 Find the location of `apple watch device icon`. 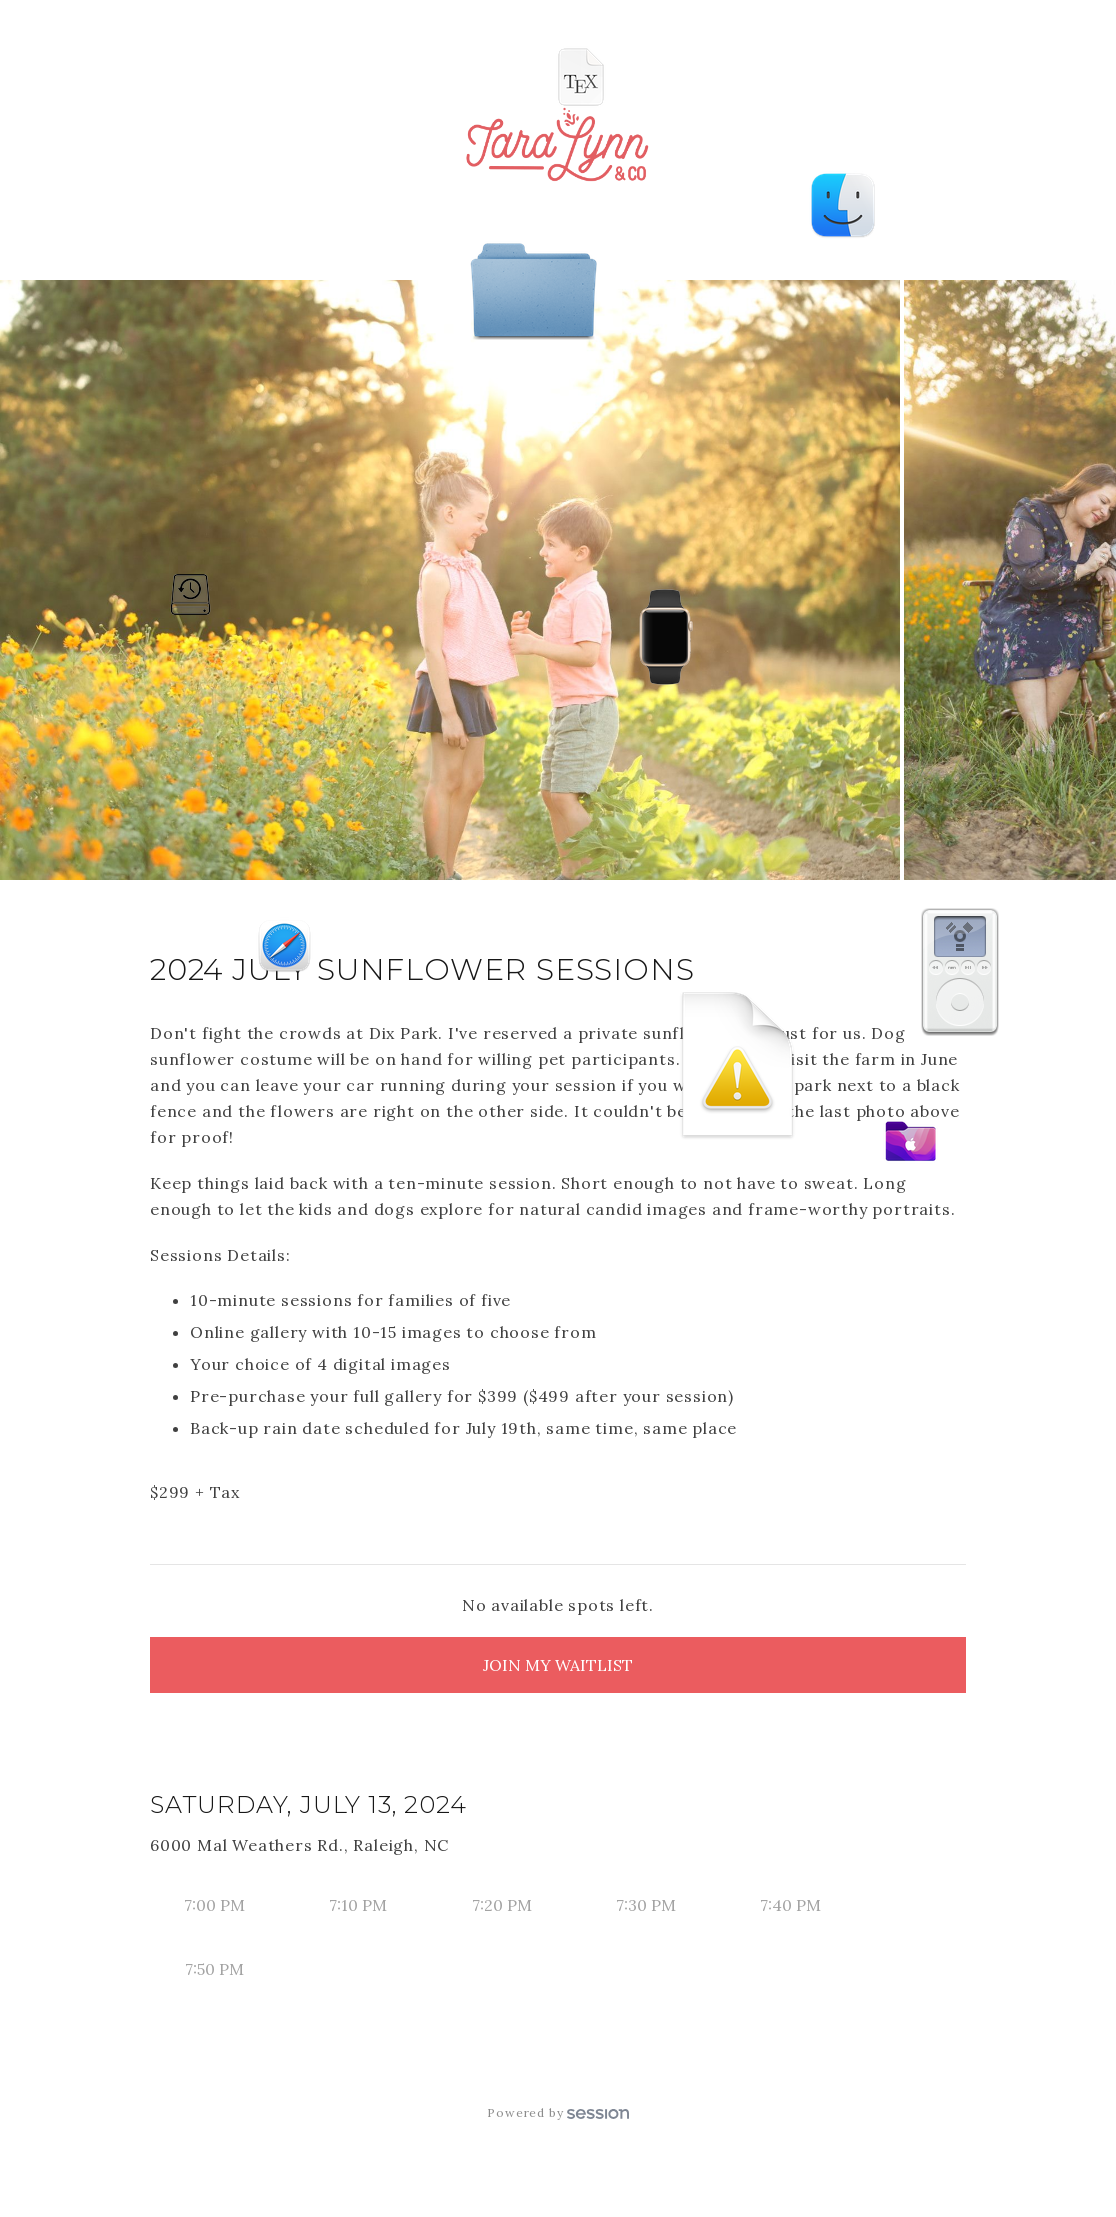

apple watch device icon is located at coordinates (665, 637).